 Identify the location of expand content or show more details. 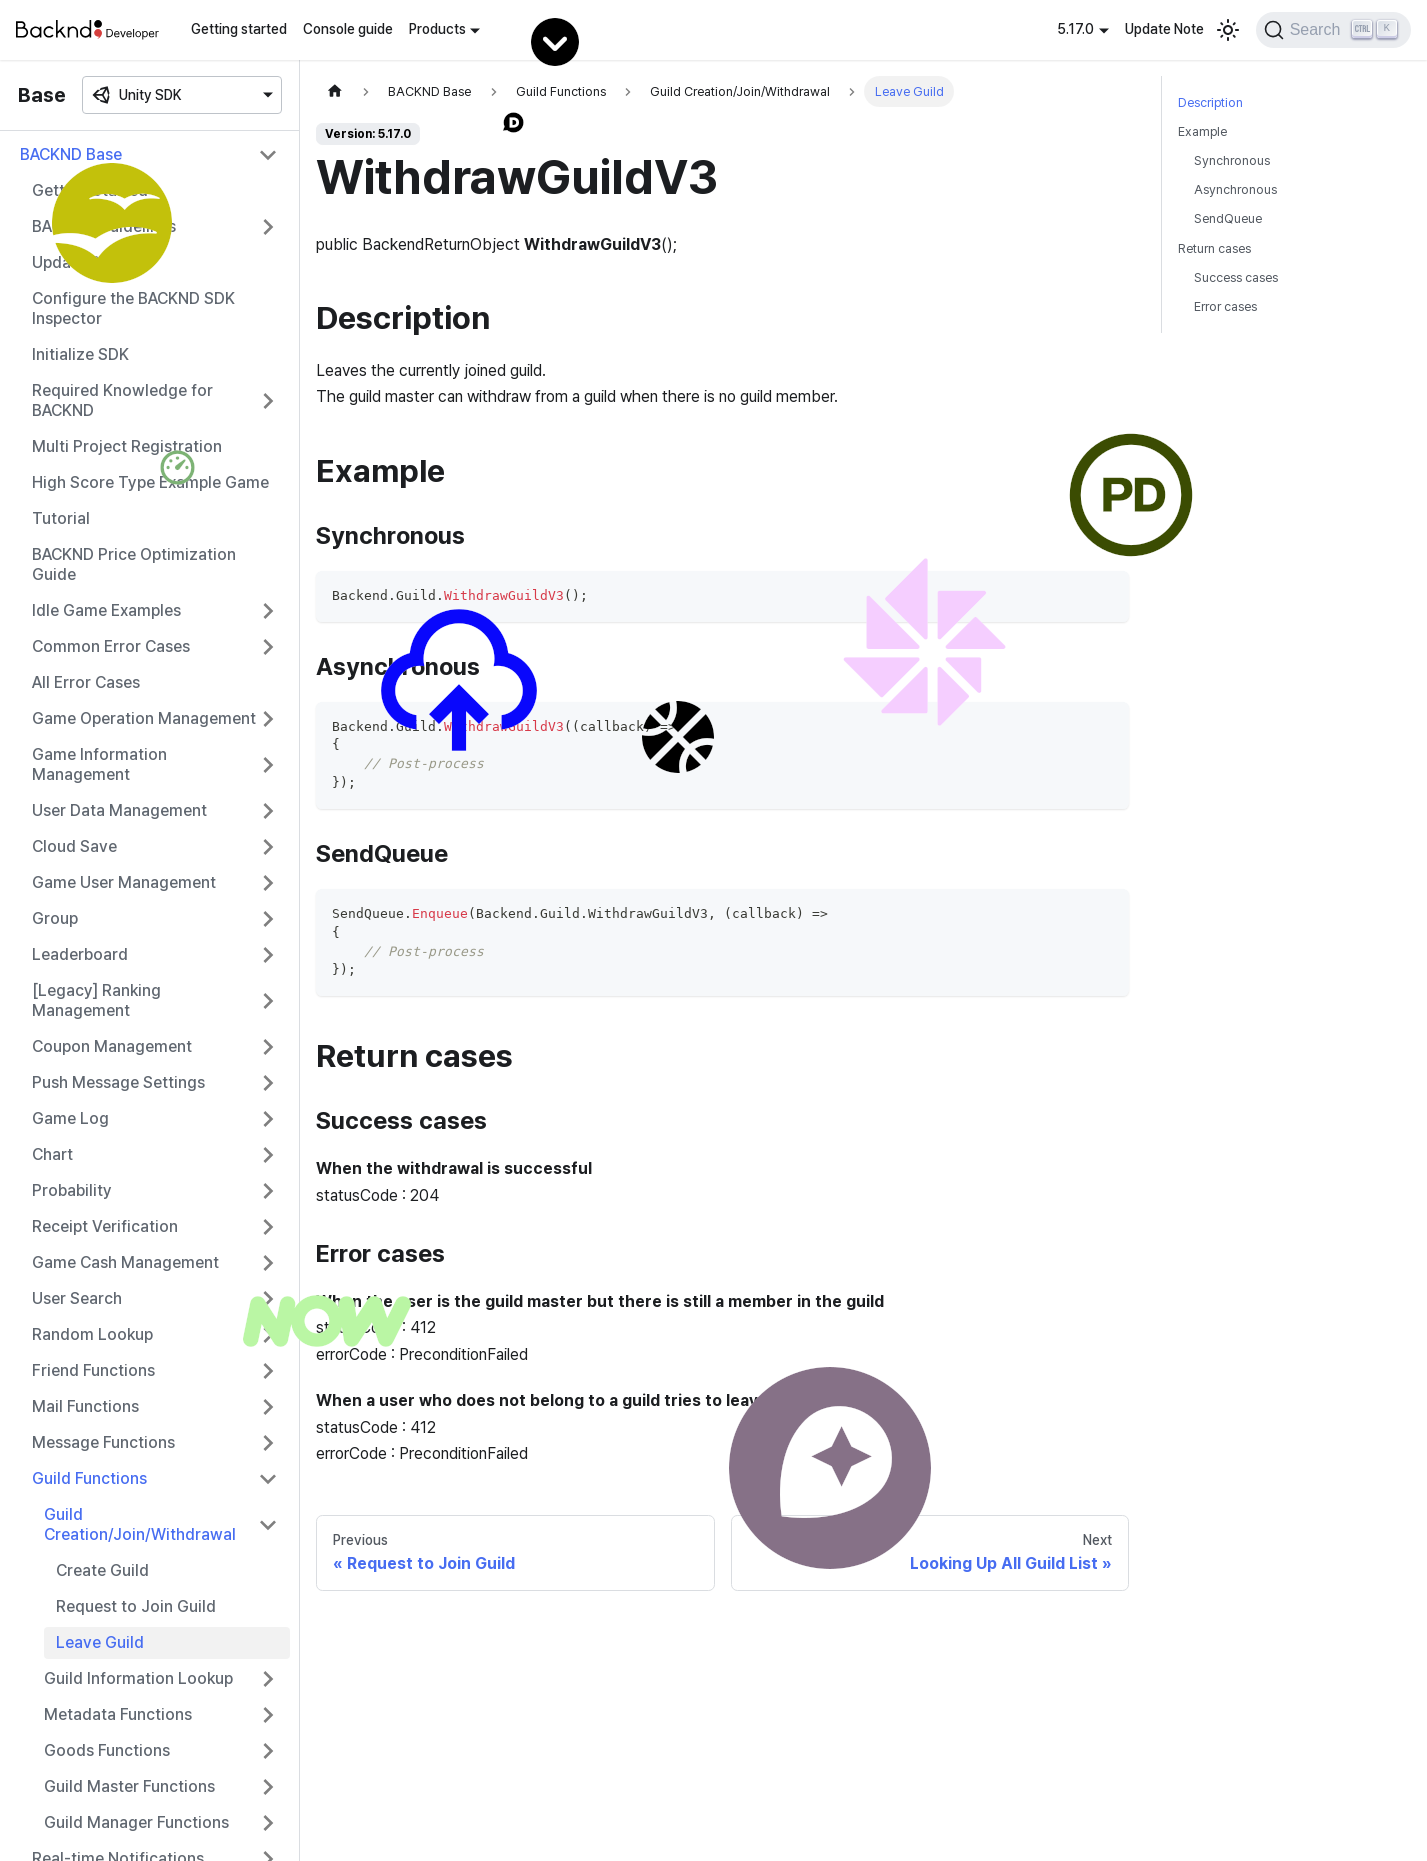
(555, 42).